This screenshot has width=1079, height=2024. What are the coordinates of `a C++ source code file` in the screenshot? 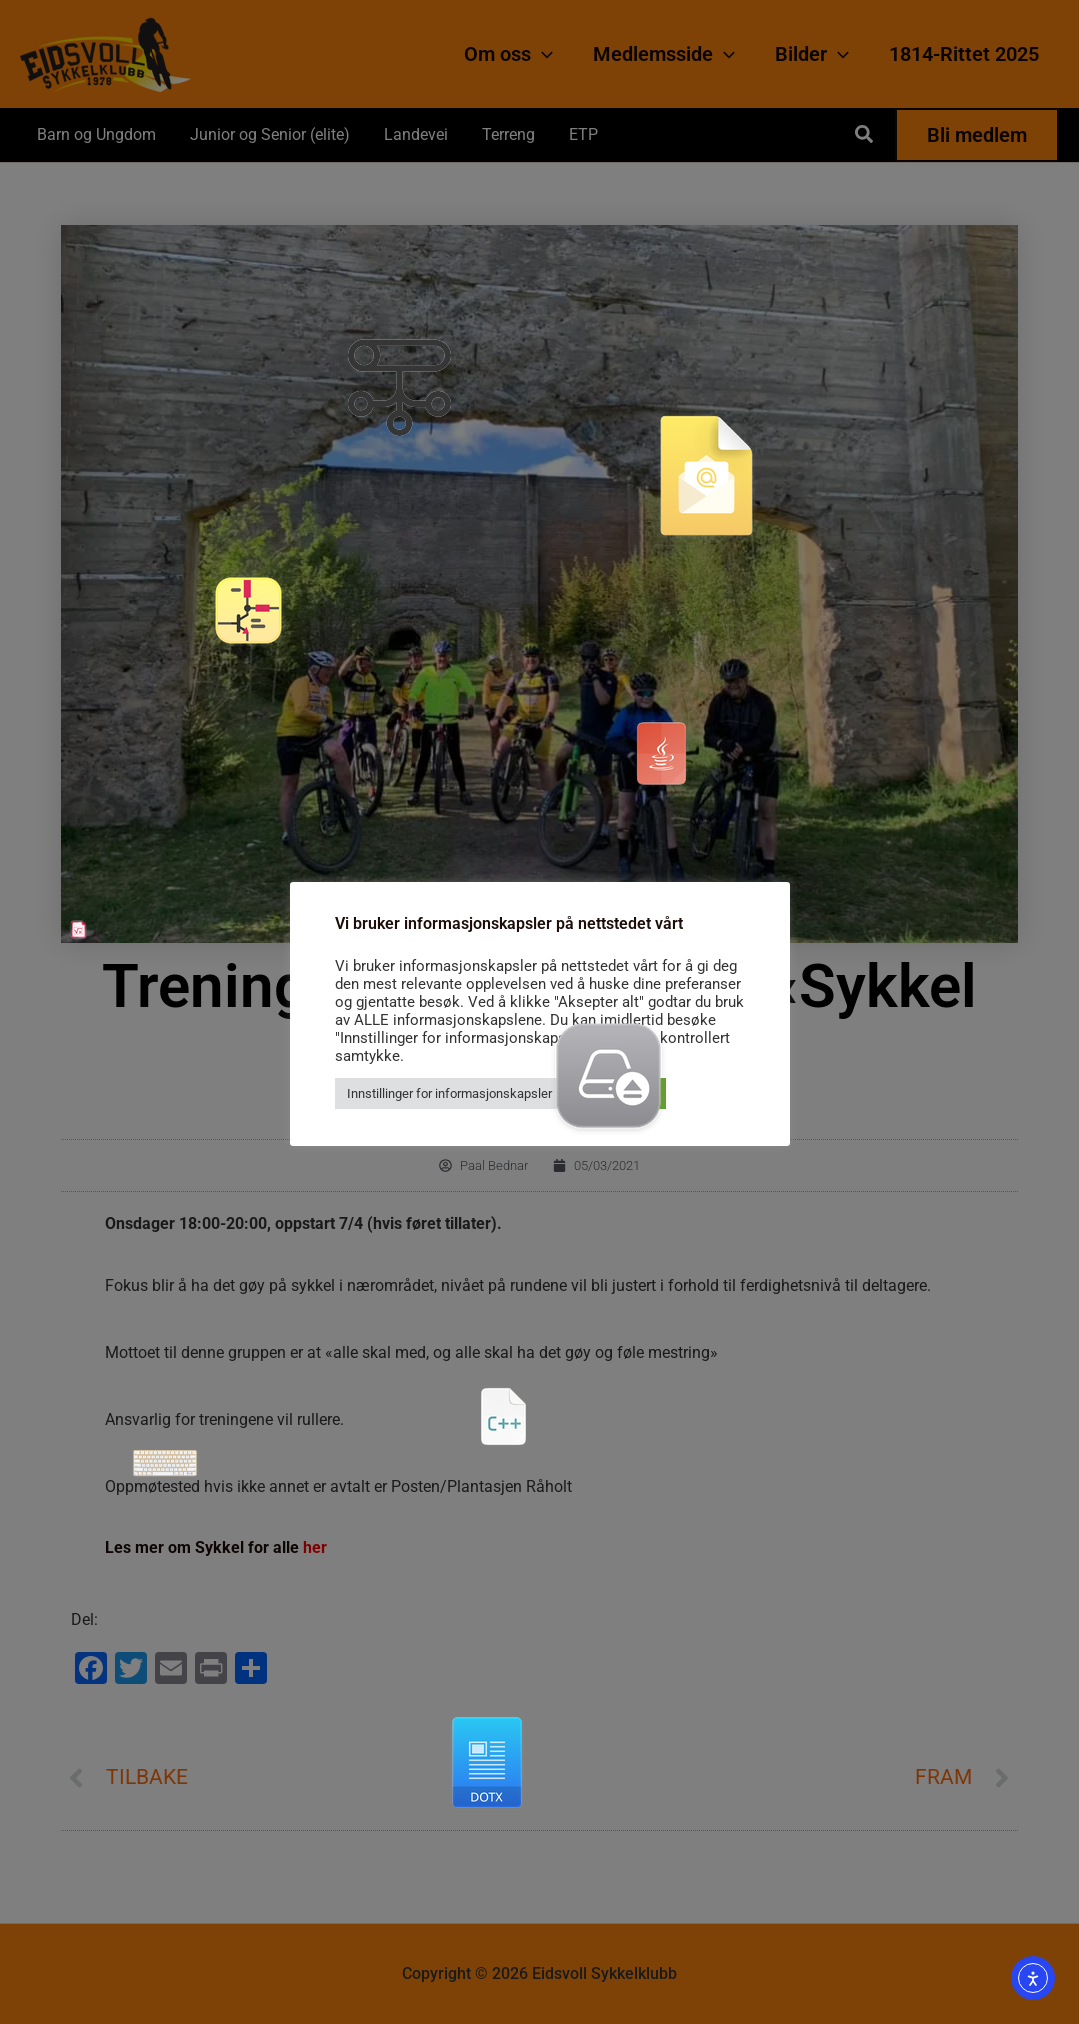 It's located at (503, 1416).